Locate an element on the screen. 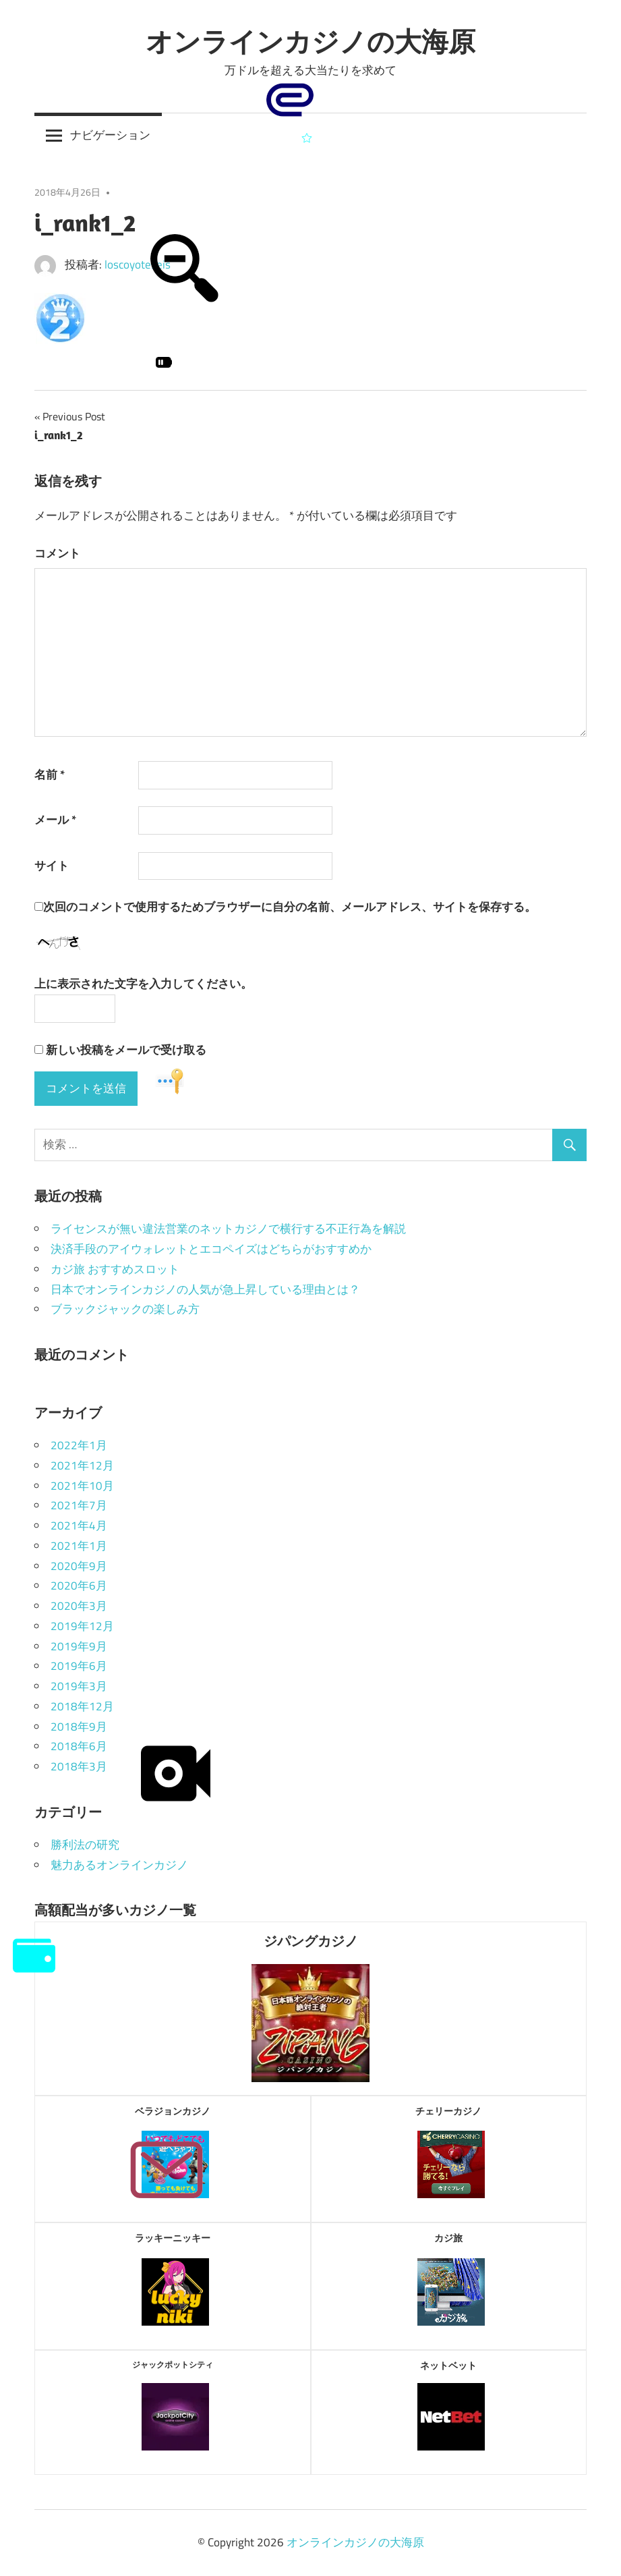 This screenshot has height=2576, width=621. add item to favorites is located at coordinates (307, 138).